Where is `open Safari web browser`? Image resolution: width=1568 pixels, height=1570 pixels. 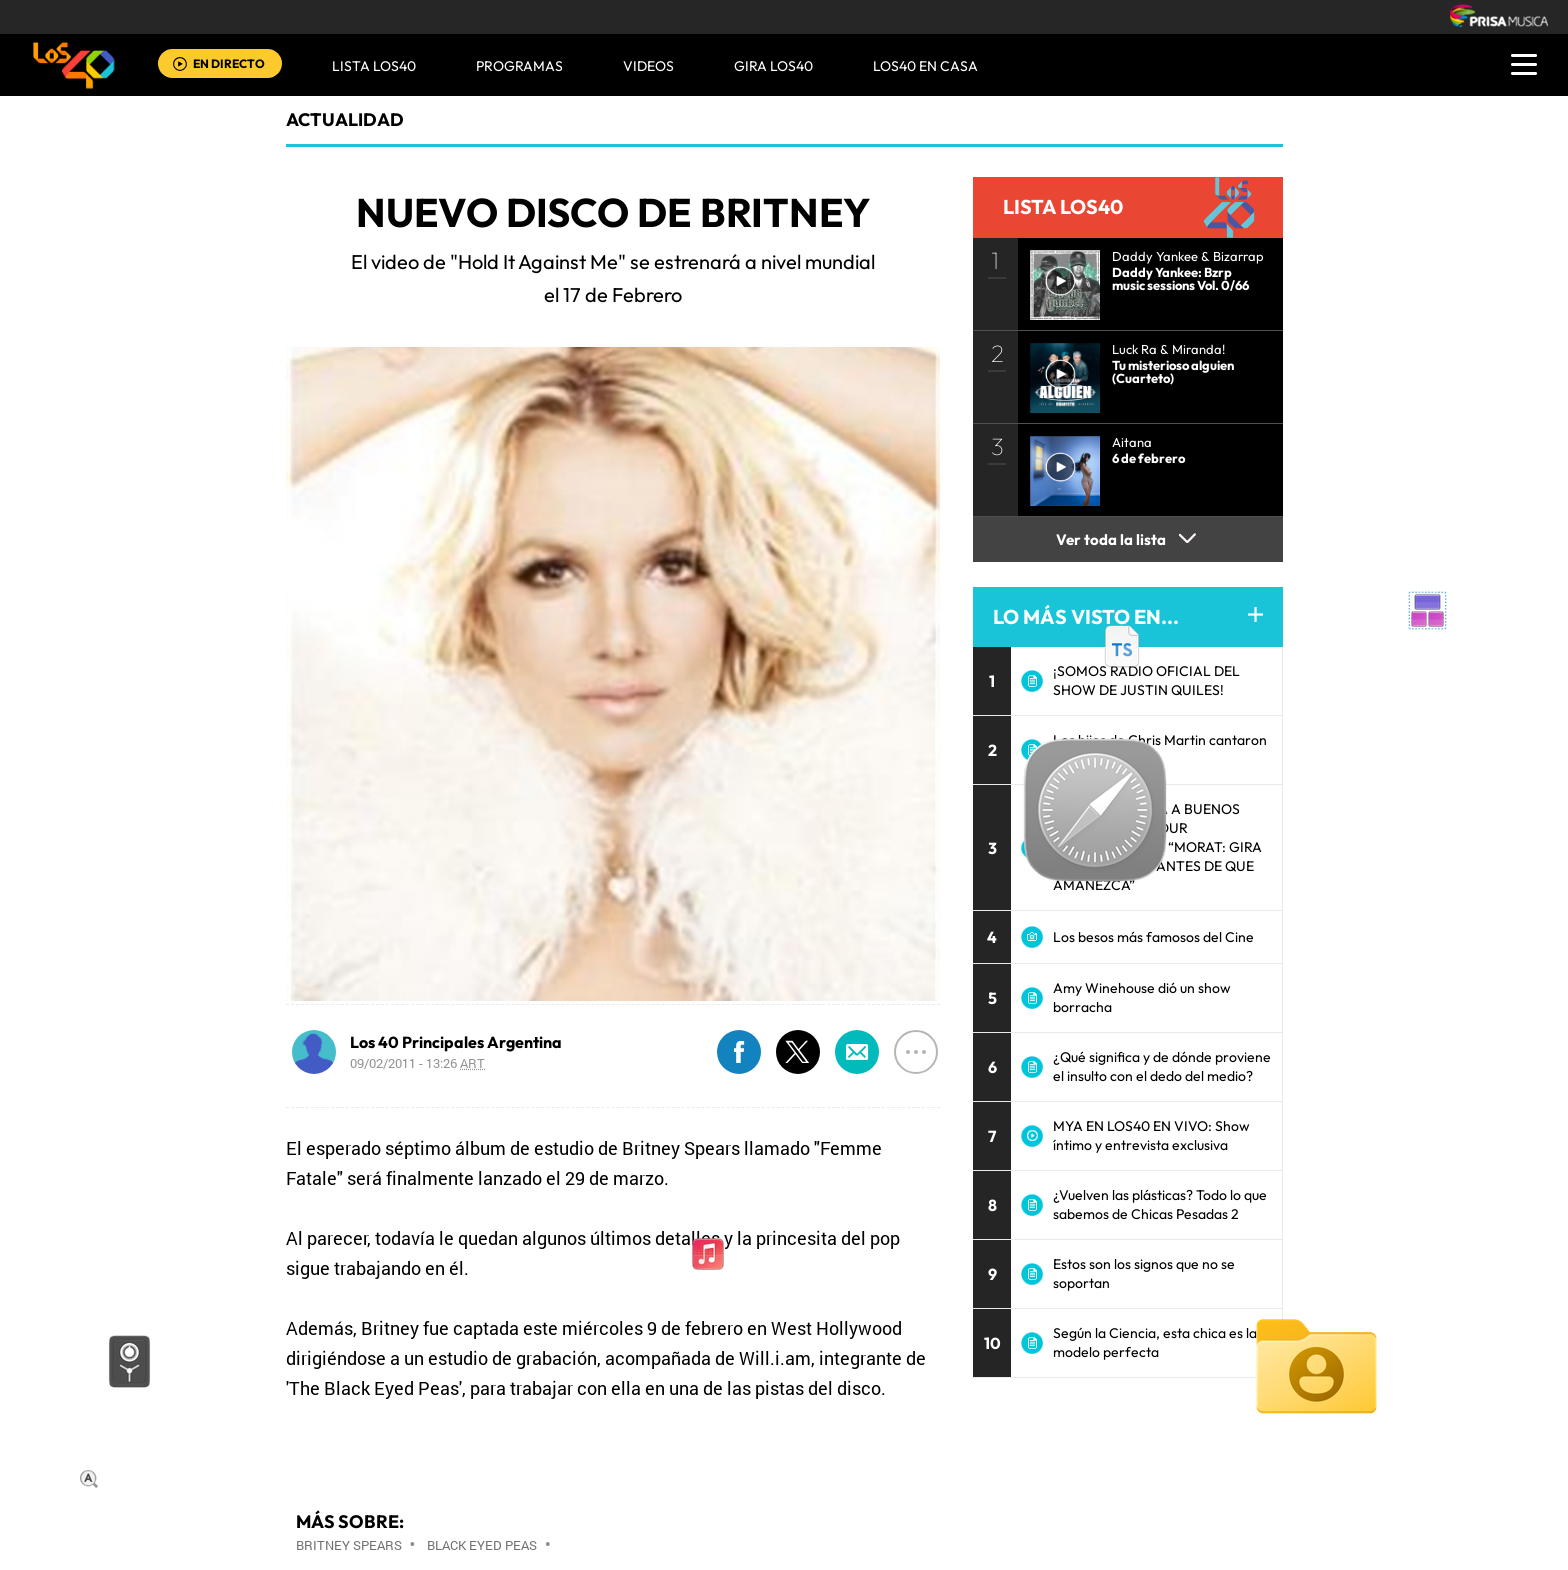
open Safari web browser is located at coordinates (1095, 810).